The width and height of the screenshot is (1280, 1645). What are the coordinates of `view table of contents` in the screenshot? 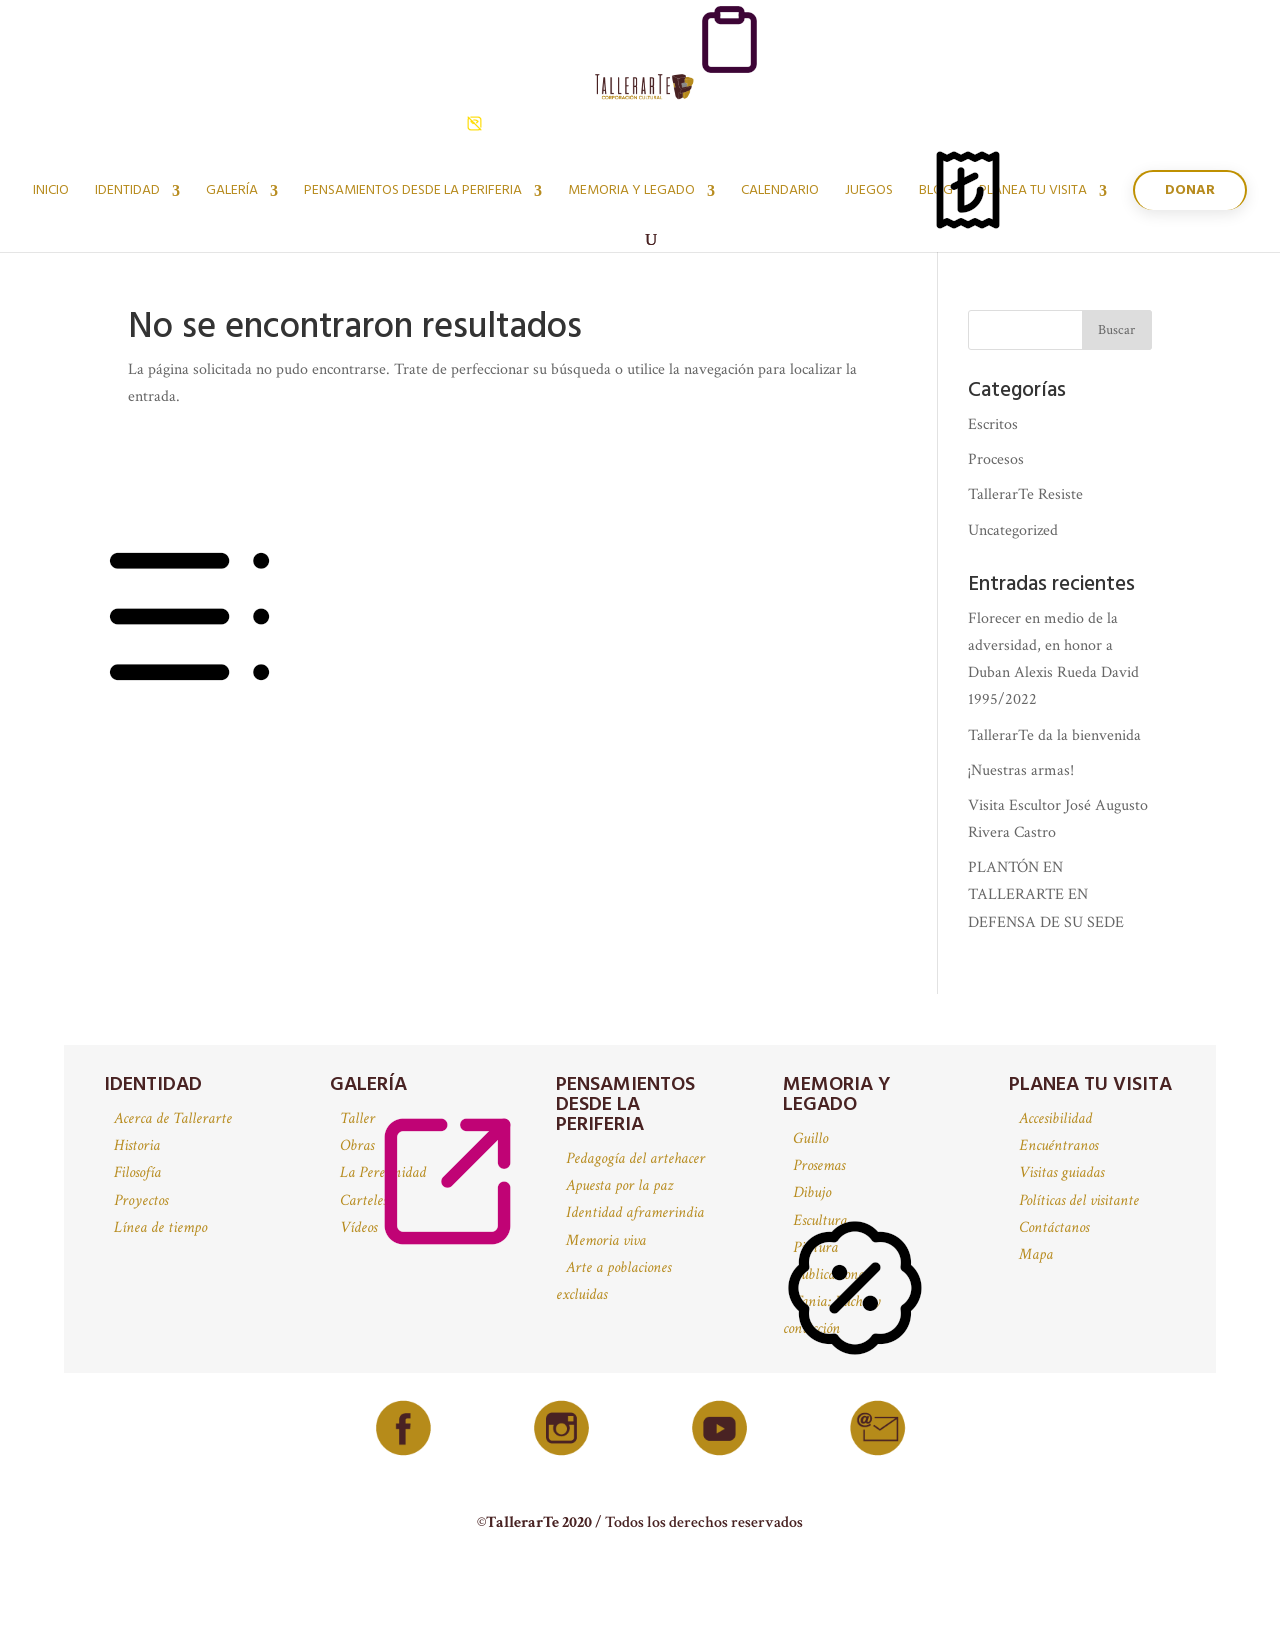 It's located at (189, 616).